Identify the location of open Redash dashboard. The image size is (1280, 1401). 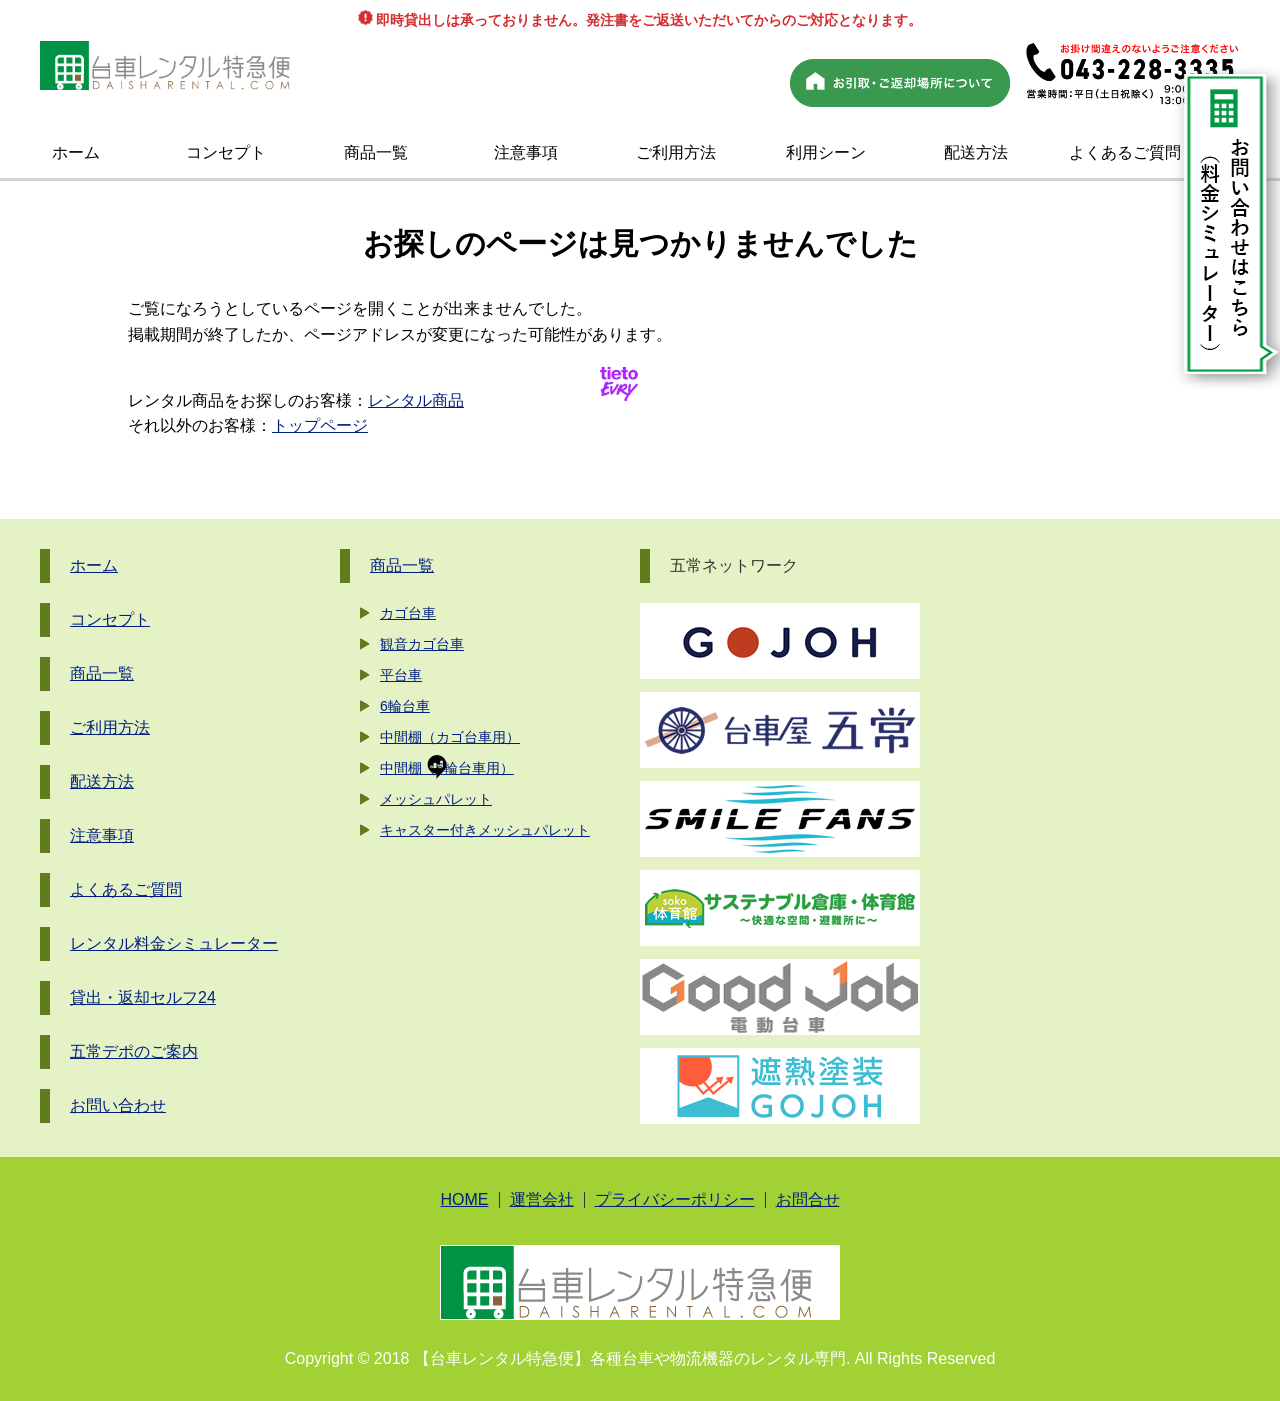
(437, 767).